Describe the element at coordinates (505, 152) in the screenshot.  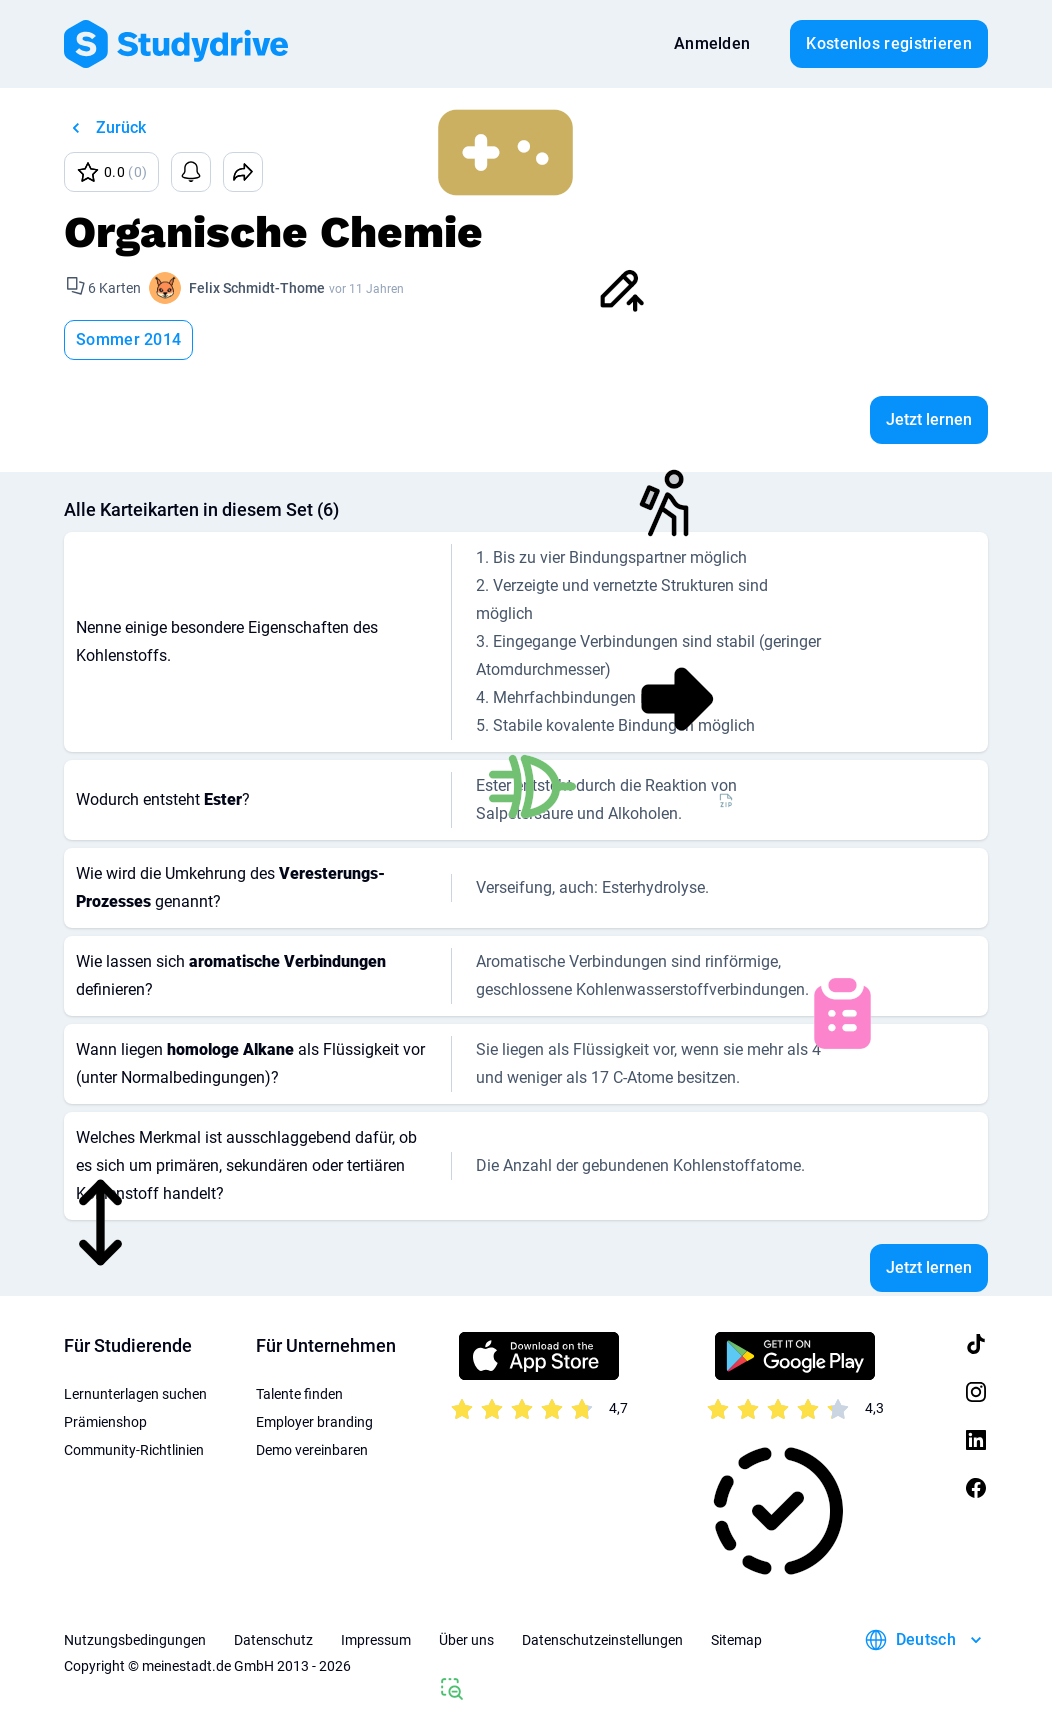
I see `access gaming features or settings` at that location.